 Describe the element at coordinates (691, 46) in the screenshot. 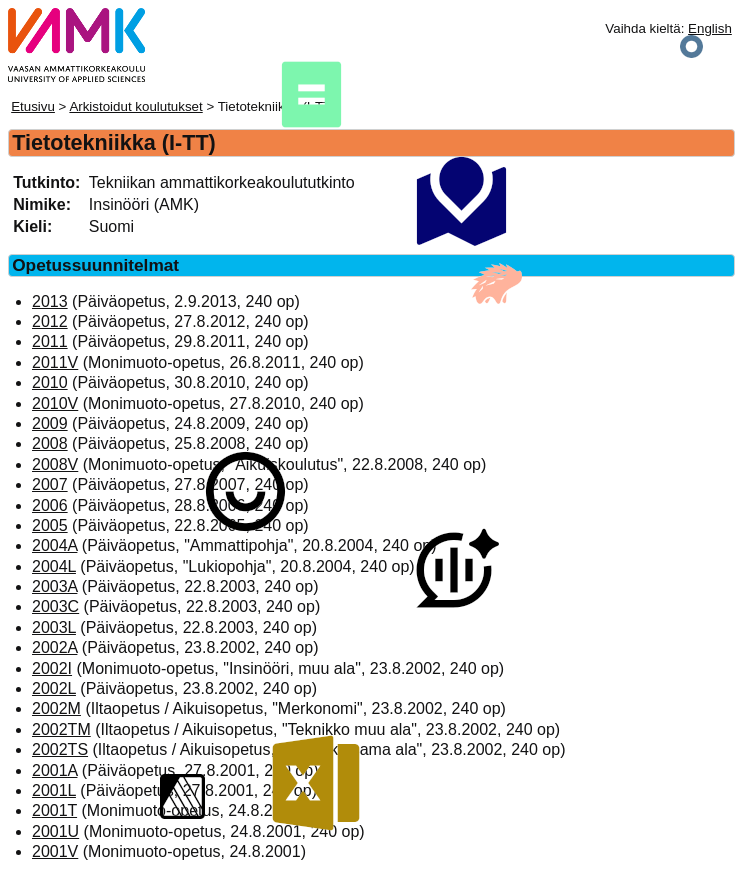

I see `osano privacy platform logo` at that location.